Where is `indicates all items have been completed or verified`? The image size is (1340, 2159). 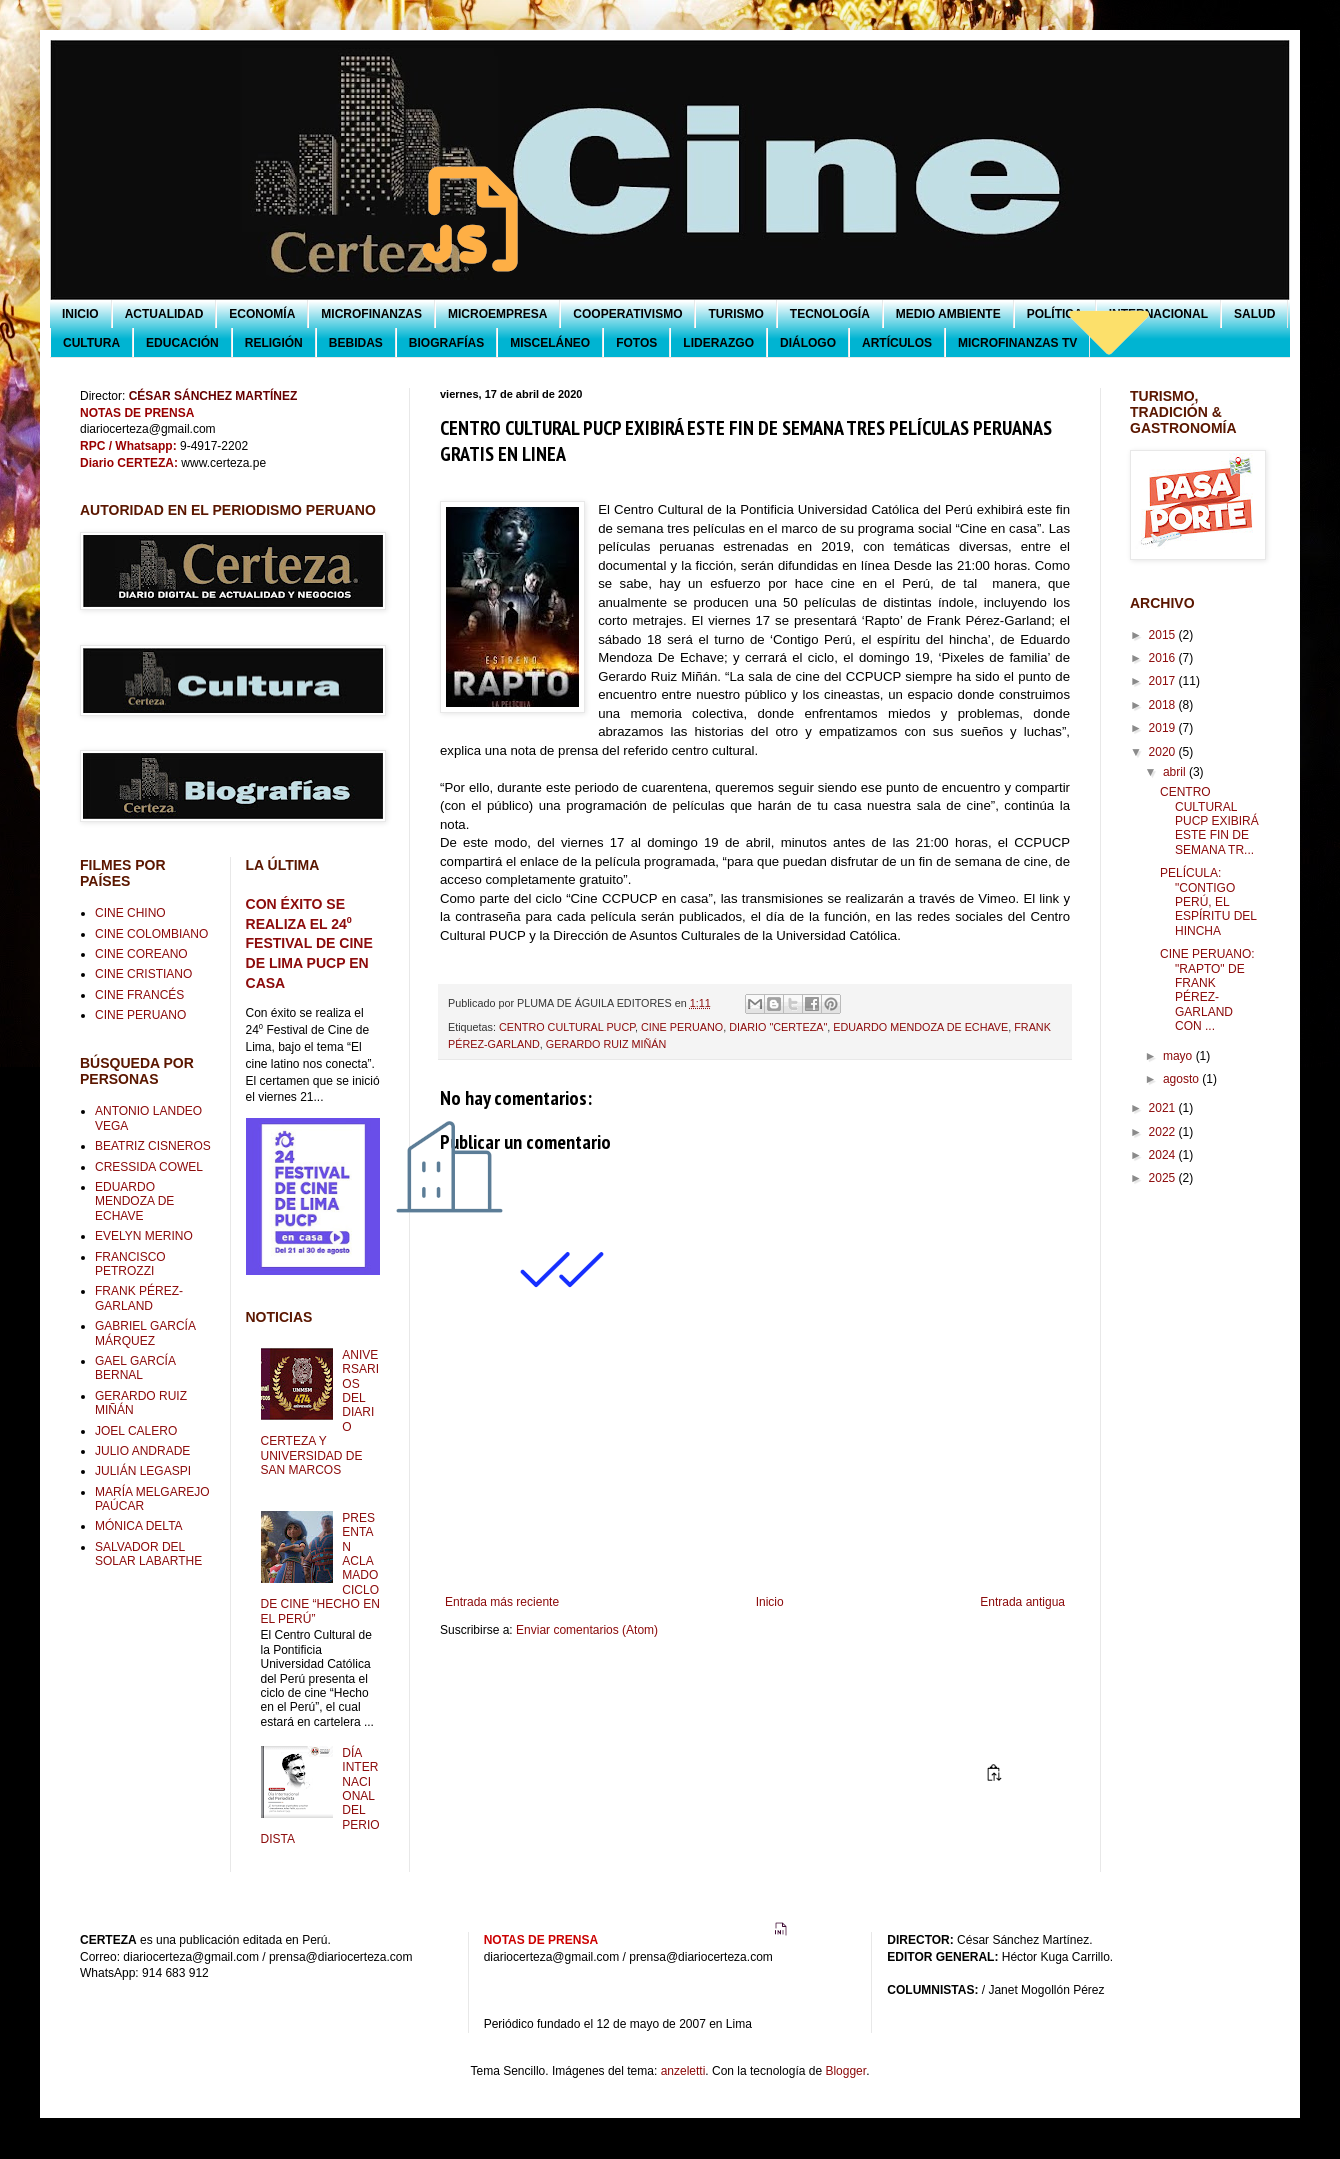 indicates all items have been completed or verified is located at coordinates (562, 1271).